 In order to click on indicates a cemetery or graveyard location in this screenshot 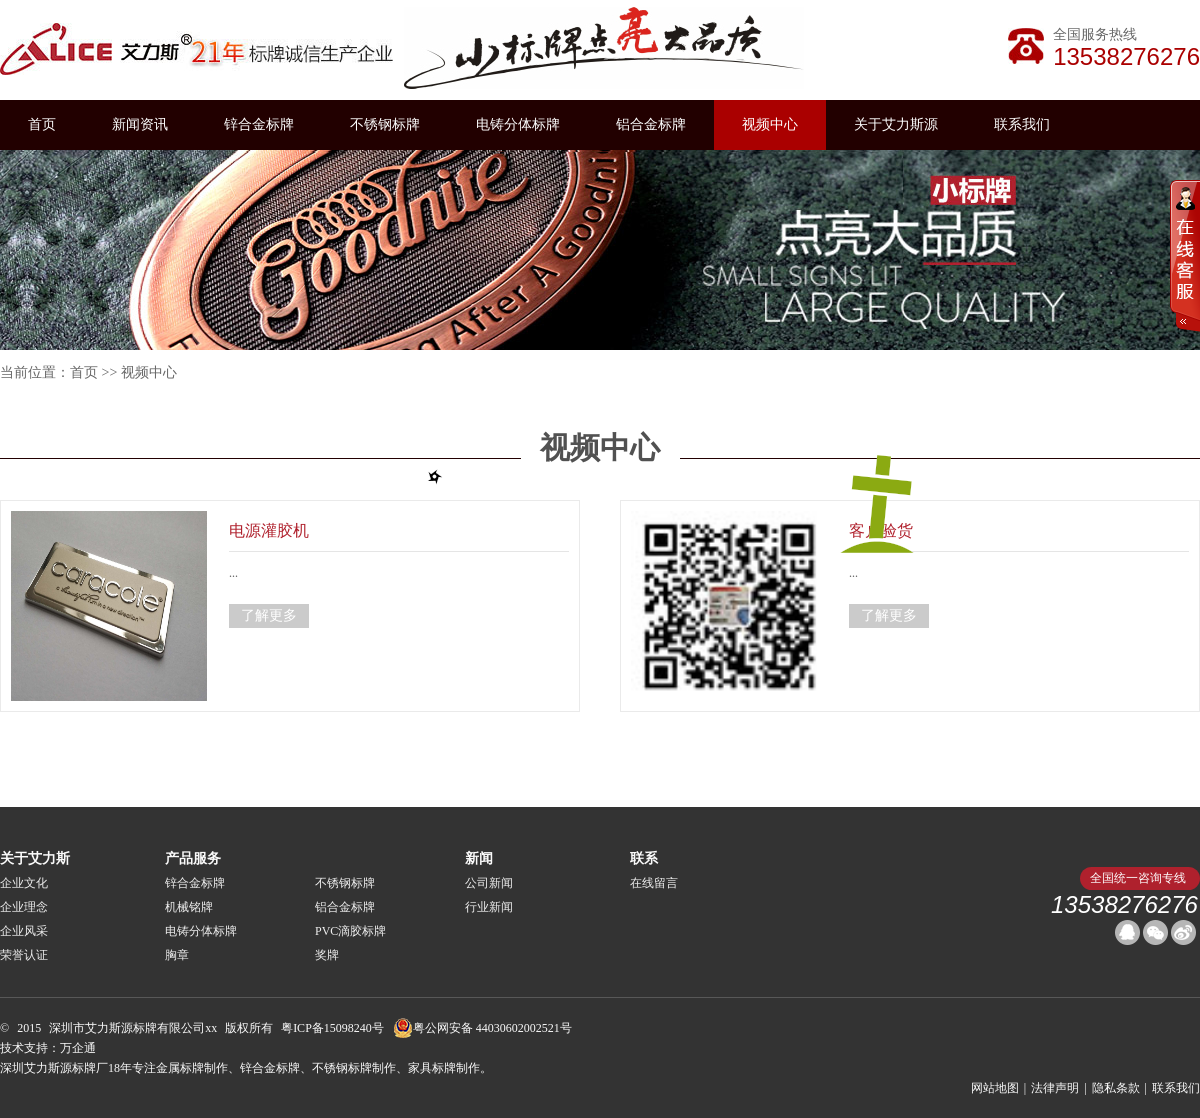, I will do `click(877, 504)`.